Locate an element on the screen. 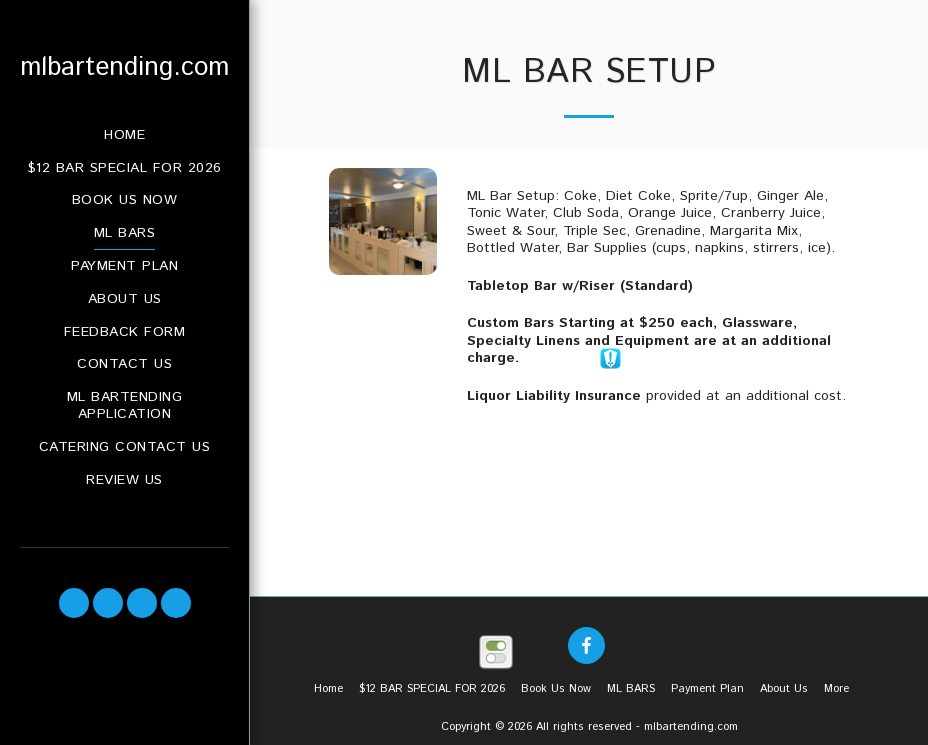 The width and height of the screenshot is (928, 745). open system settings or preferences is located at coordinates (496, 652).